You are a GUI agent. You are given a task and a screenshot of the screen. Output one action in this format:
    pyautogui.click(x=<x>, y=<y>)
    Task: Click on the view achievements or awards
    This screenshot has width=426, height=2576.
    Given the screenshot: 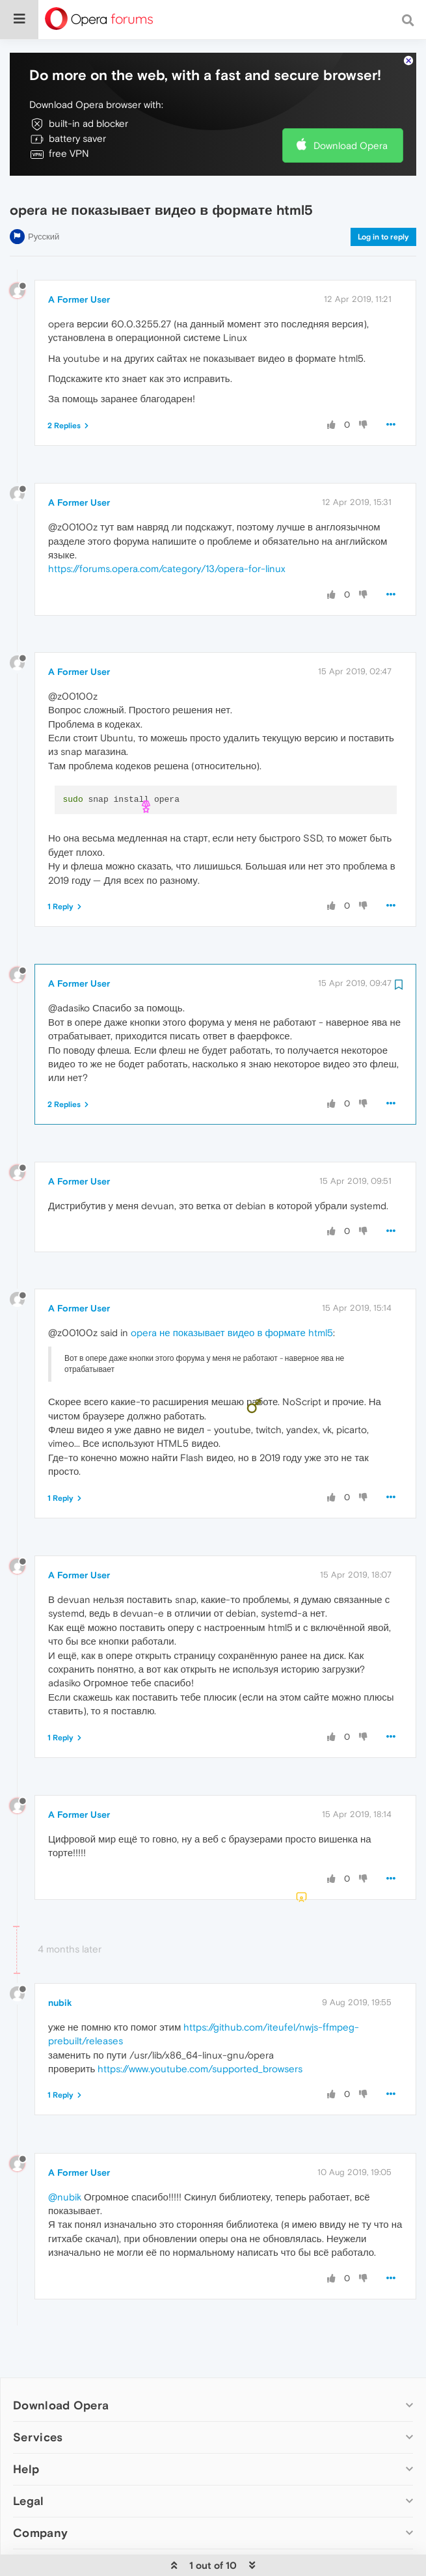 What is the action you would take?
    pyautogui.click(x=146, y=806)
    